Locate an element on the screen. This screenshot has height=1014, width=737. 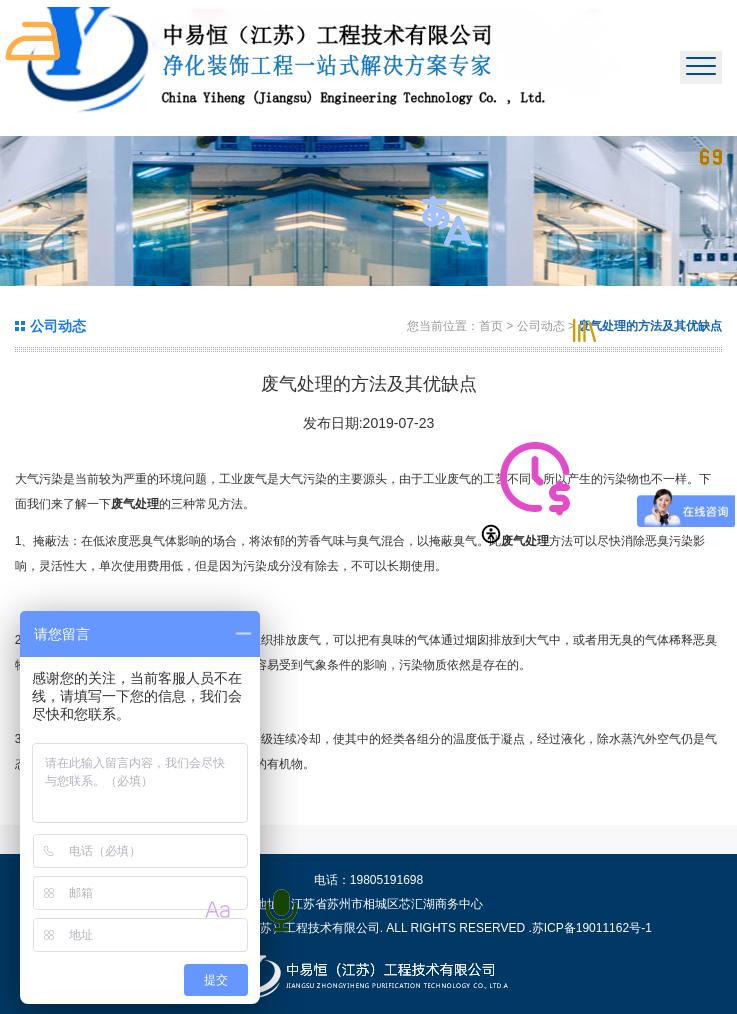
view hourly rate or time-based pricing is located at coordinates (535, 477).